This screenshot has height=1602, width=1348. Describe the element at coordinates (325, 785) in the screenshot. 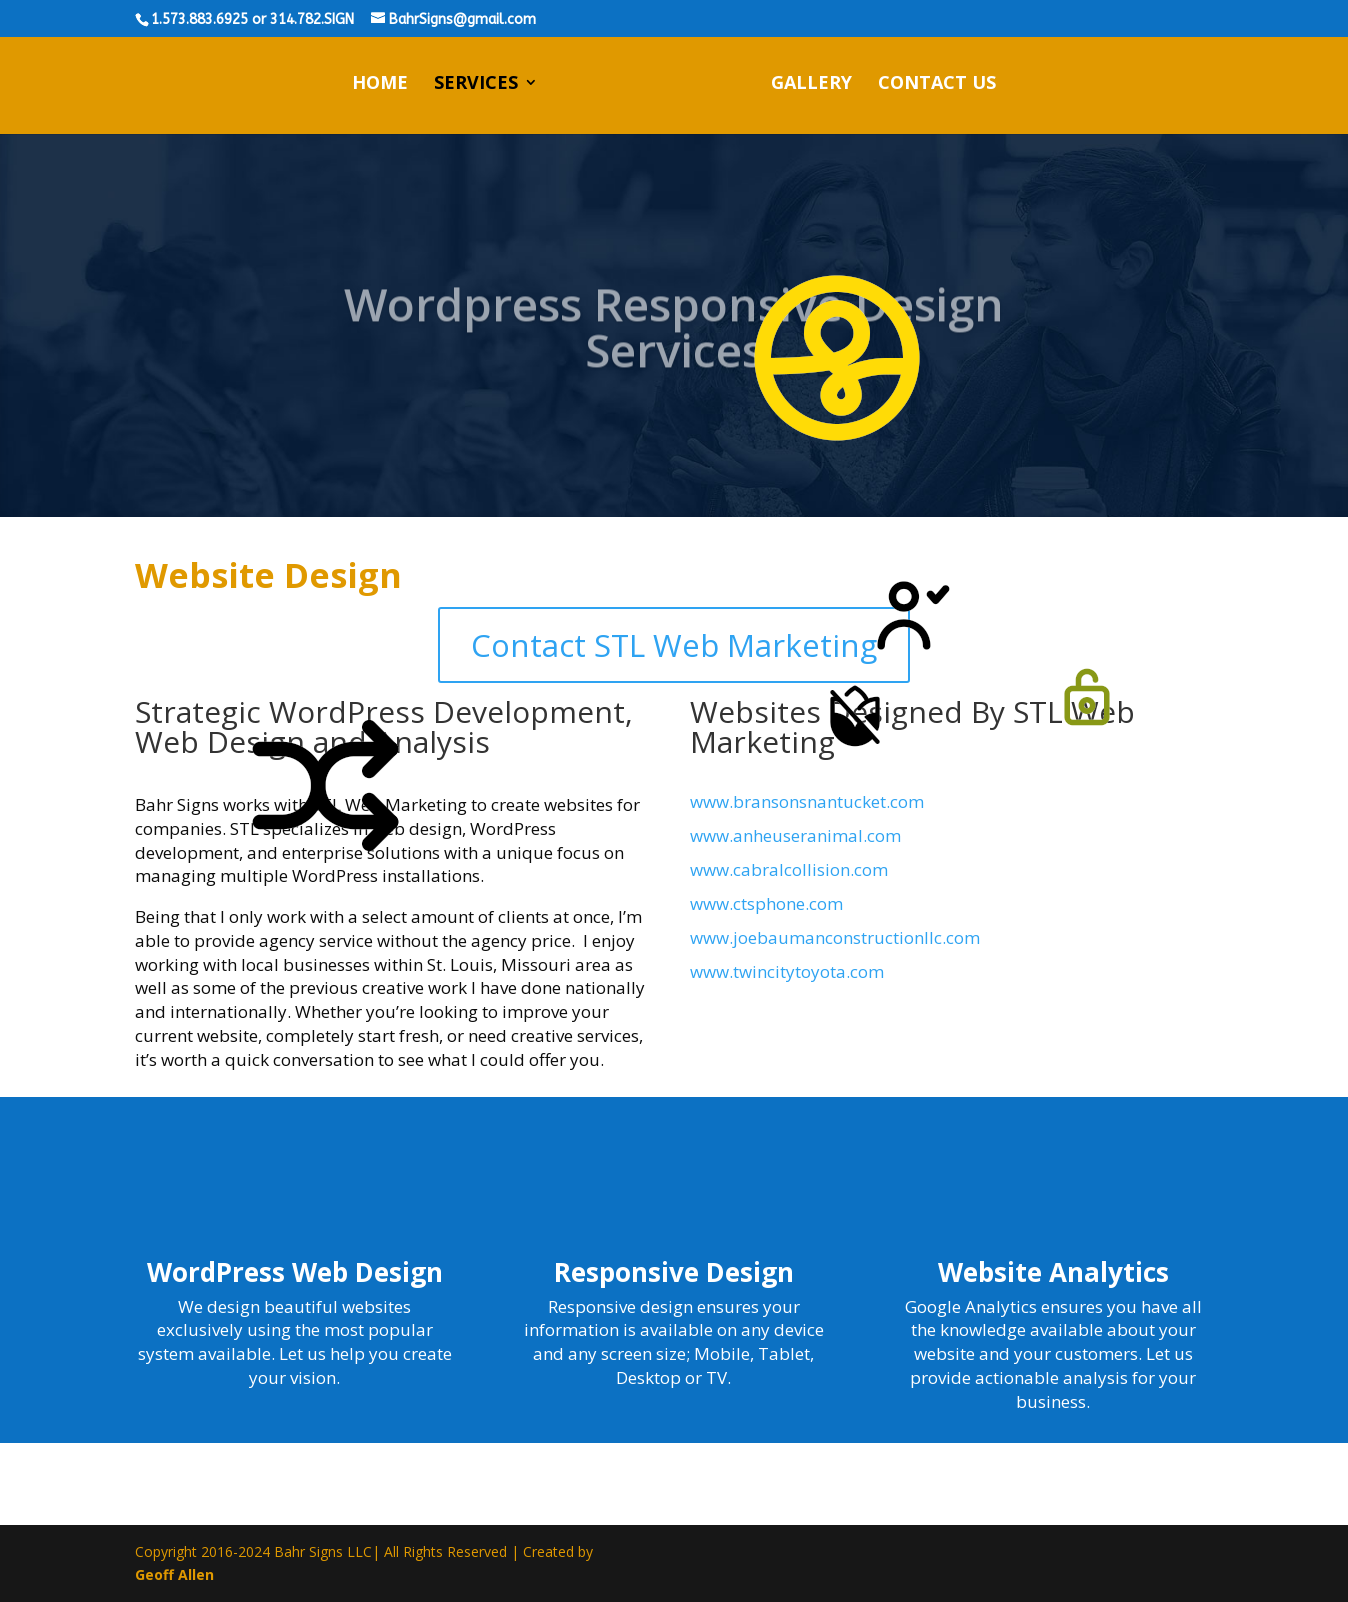

I see `shuffle or randomize playback order` at that location.